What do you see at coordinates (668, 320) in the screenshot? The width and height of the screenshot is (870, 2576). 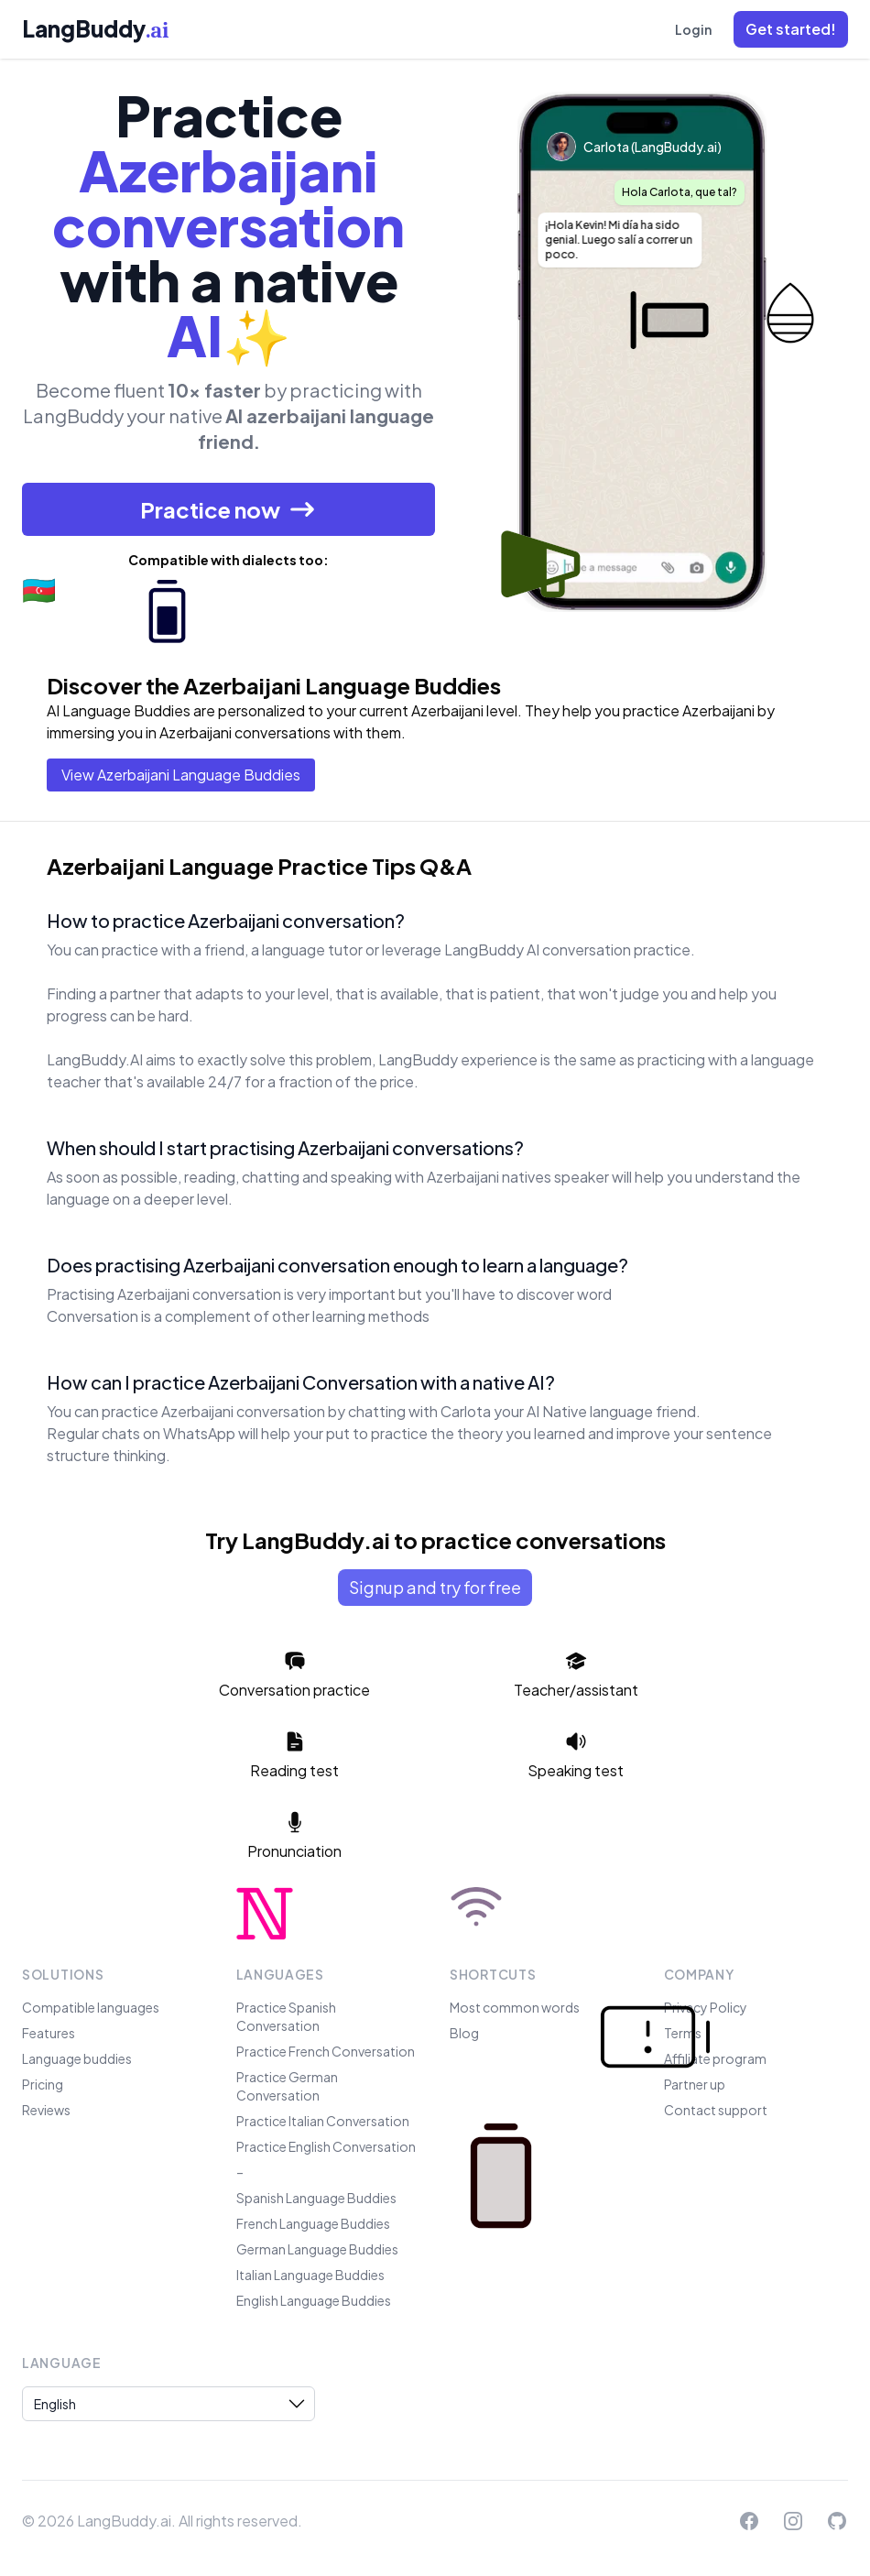 I see `align content to the left edge` at bounding box center [668, 320].